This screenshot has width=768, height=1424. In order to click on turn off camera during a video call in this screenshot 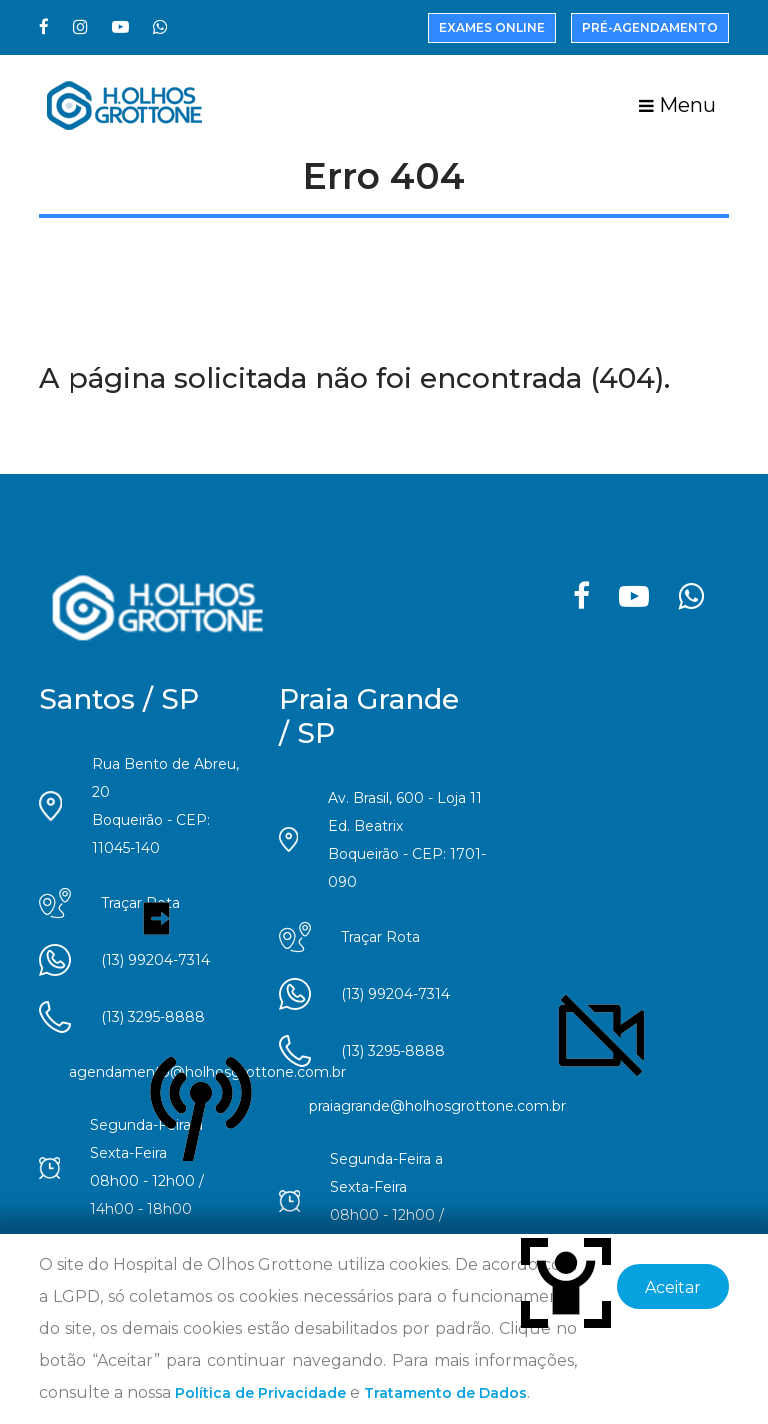, I will do `click(601, 1035)`.